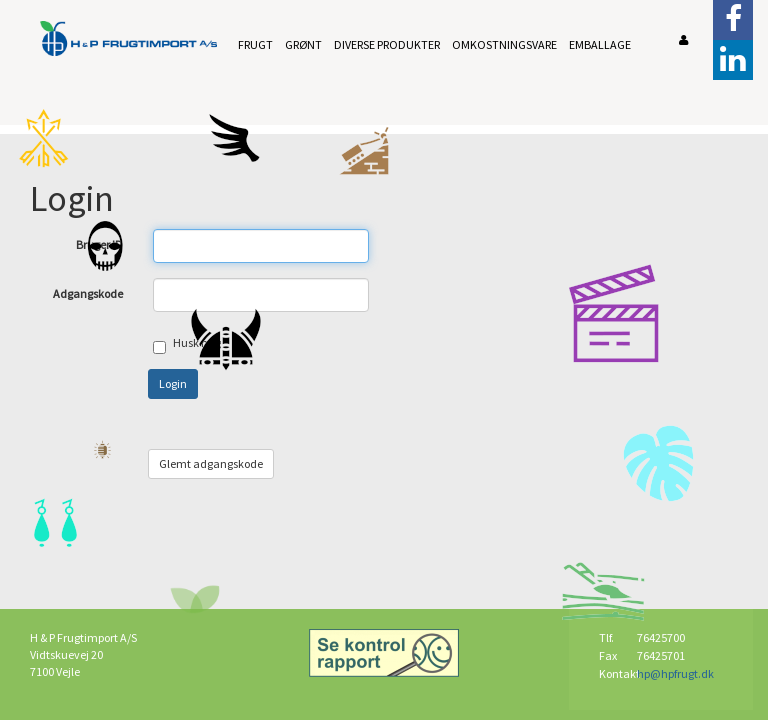  Describe the element at coordinates (55, 522) in the screenshot. I see `browse or select earring accessories` at that location.